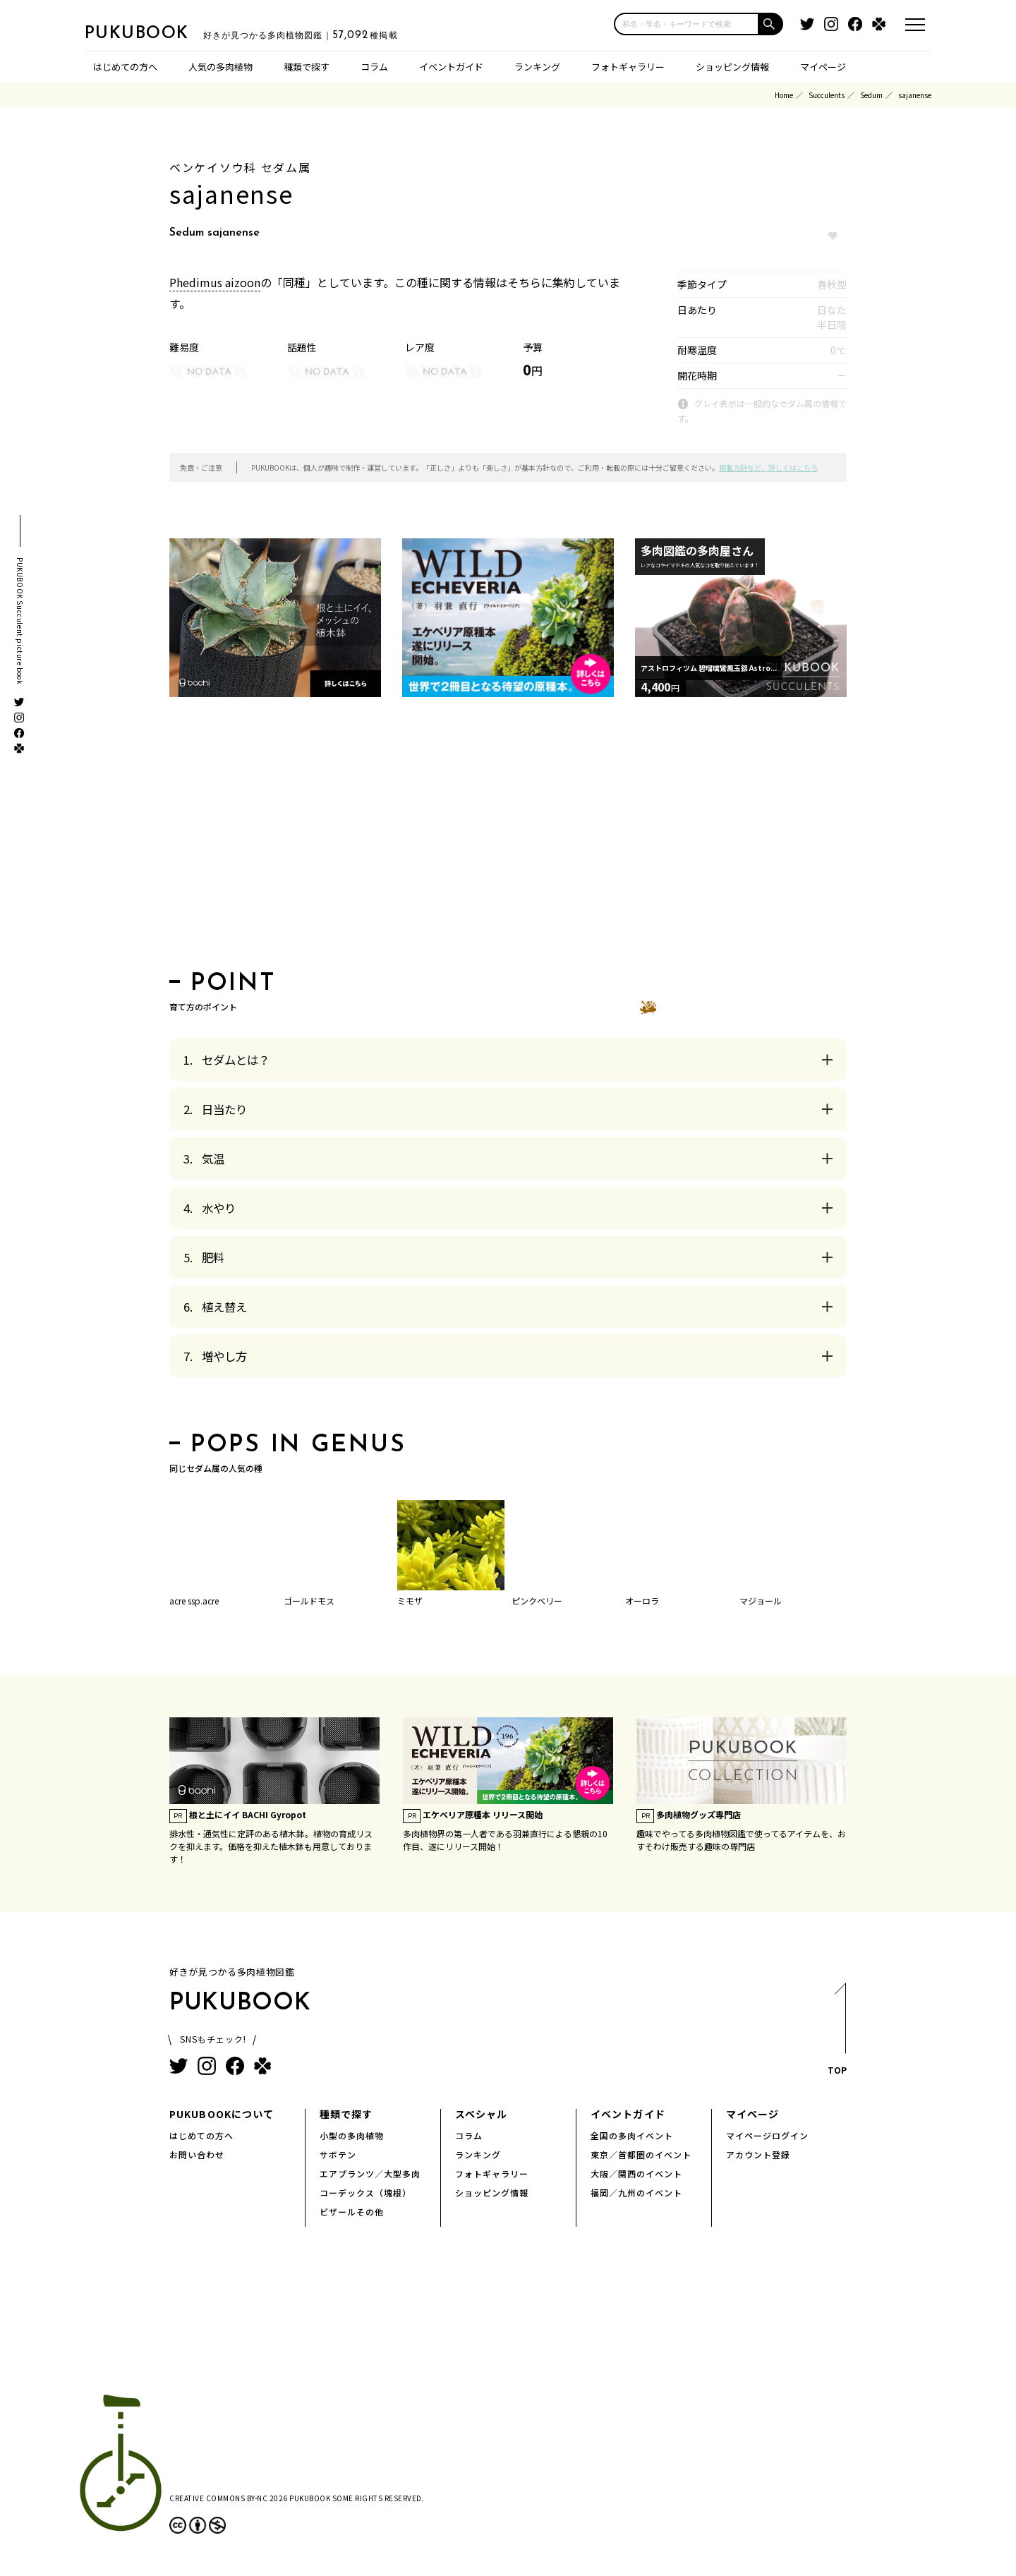 This screenshot has width=1016, height=2576. Describe the element at coordinates (648, 1005) in the screenshot. I see `indicates hazardous or toxic content` at that location.